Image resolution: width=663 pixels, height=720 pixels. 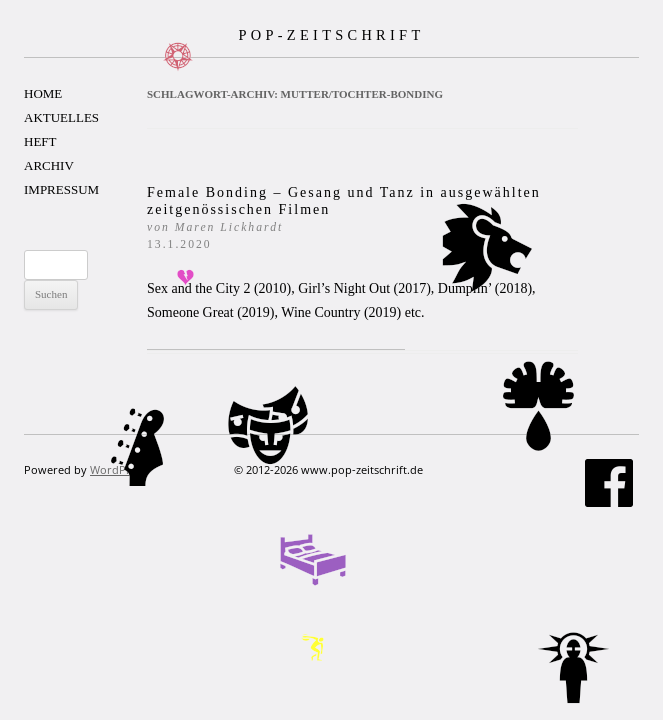 I want to click on indicates mental fatigue or cognitive overload, so click(x=538, y=407).